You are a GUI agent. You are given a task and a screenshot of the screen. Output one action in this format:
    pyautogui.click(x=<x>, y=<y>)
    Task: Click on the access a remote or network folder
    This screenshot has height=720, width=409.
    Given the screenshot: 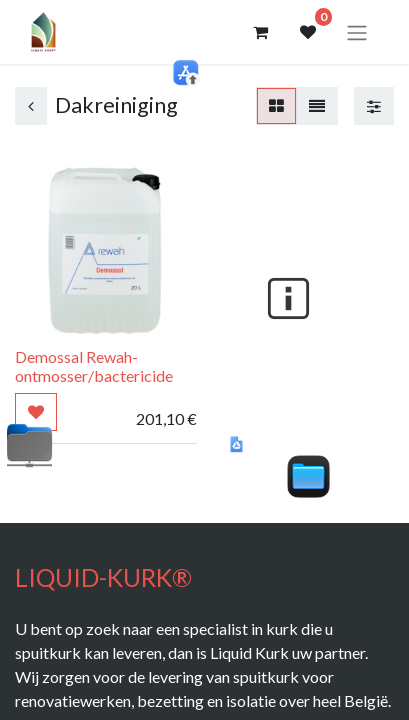 What is the action you would take?
    pyautogui.click(x=29, y=444)
    